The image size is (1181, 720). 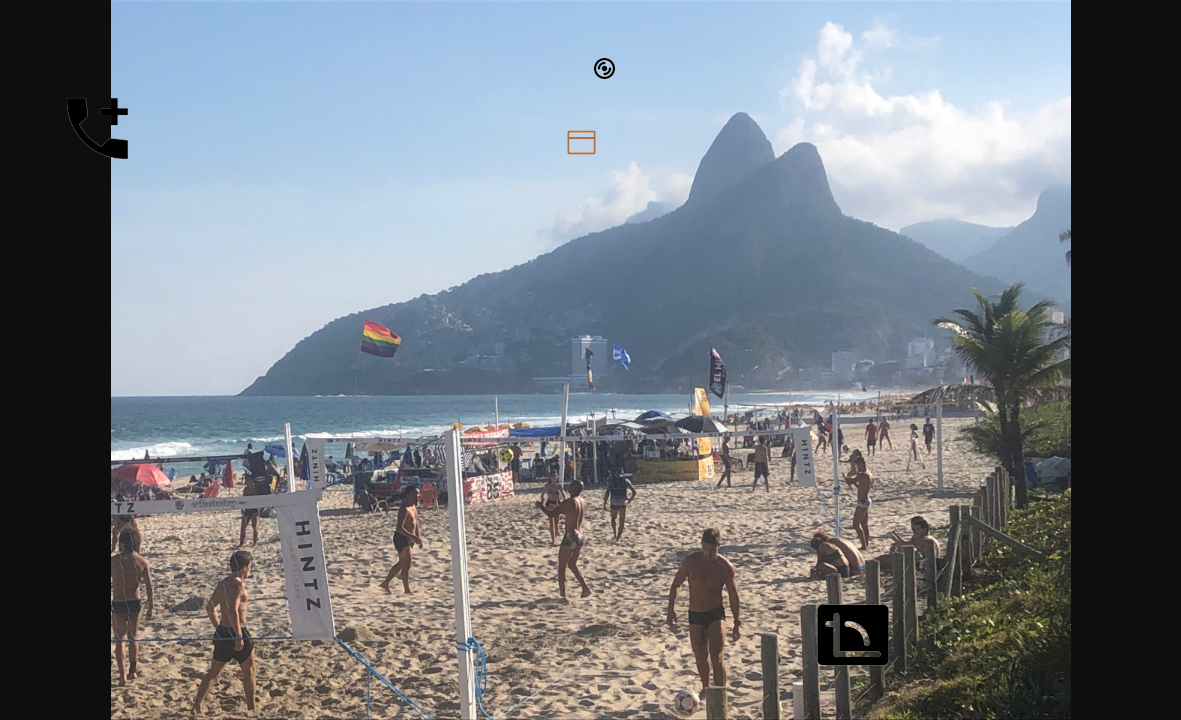 I want to click on add a new contact to your phone, so click(x=97, y=128).